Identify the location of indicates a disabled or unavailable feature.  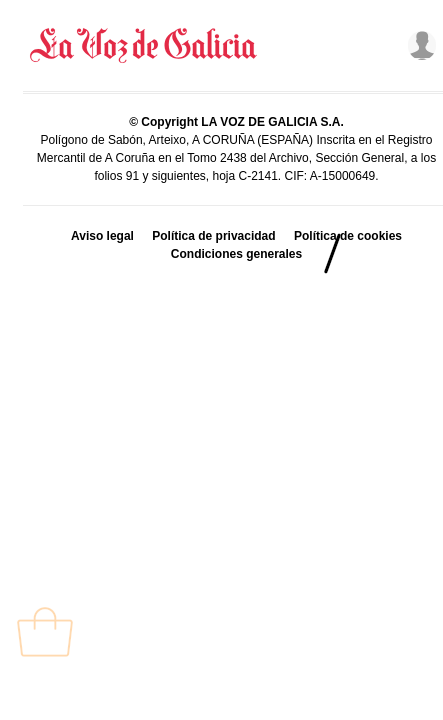
(332, 253).